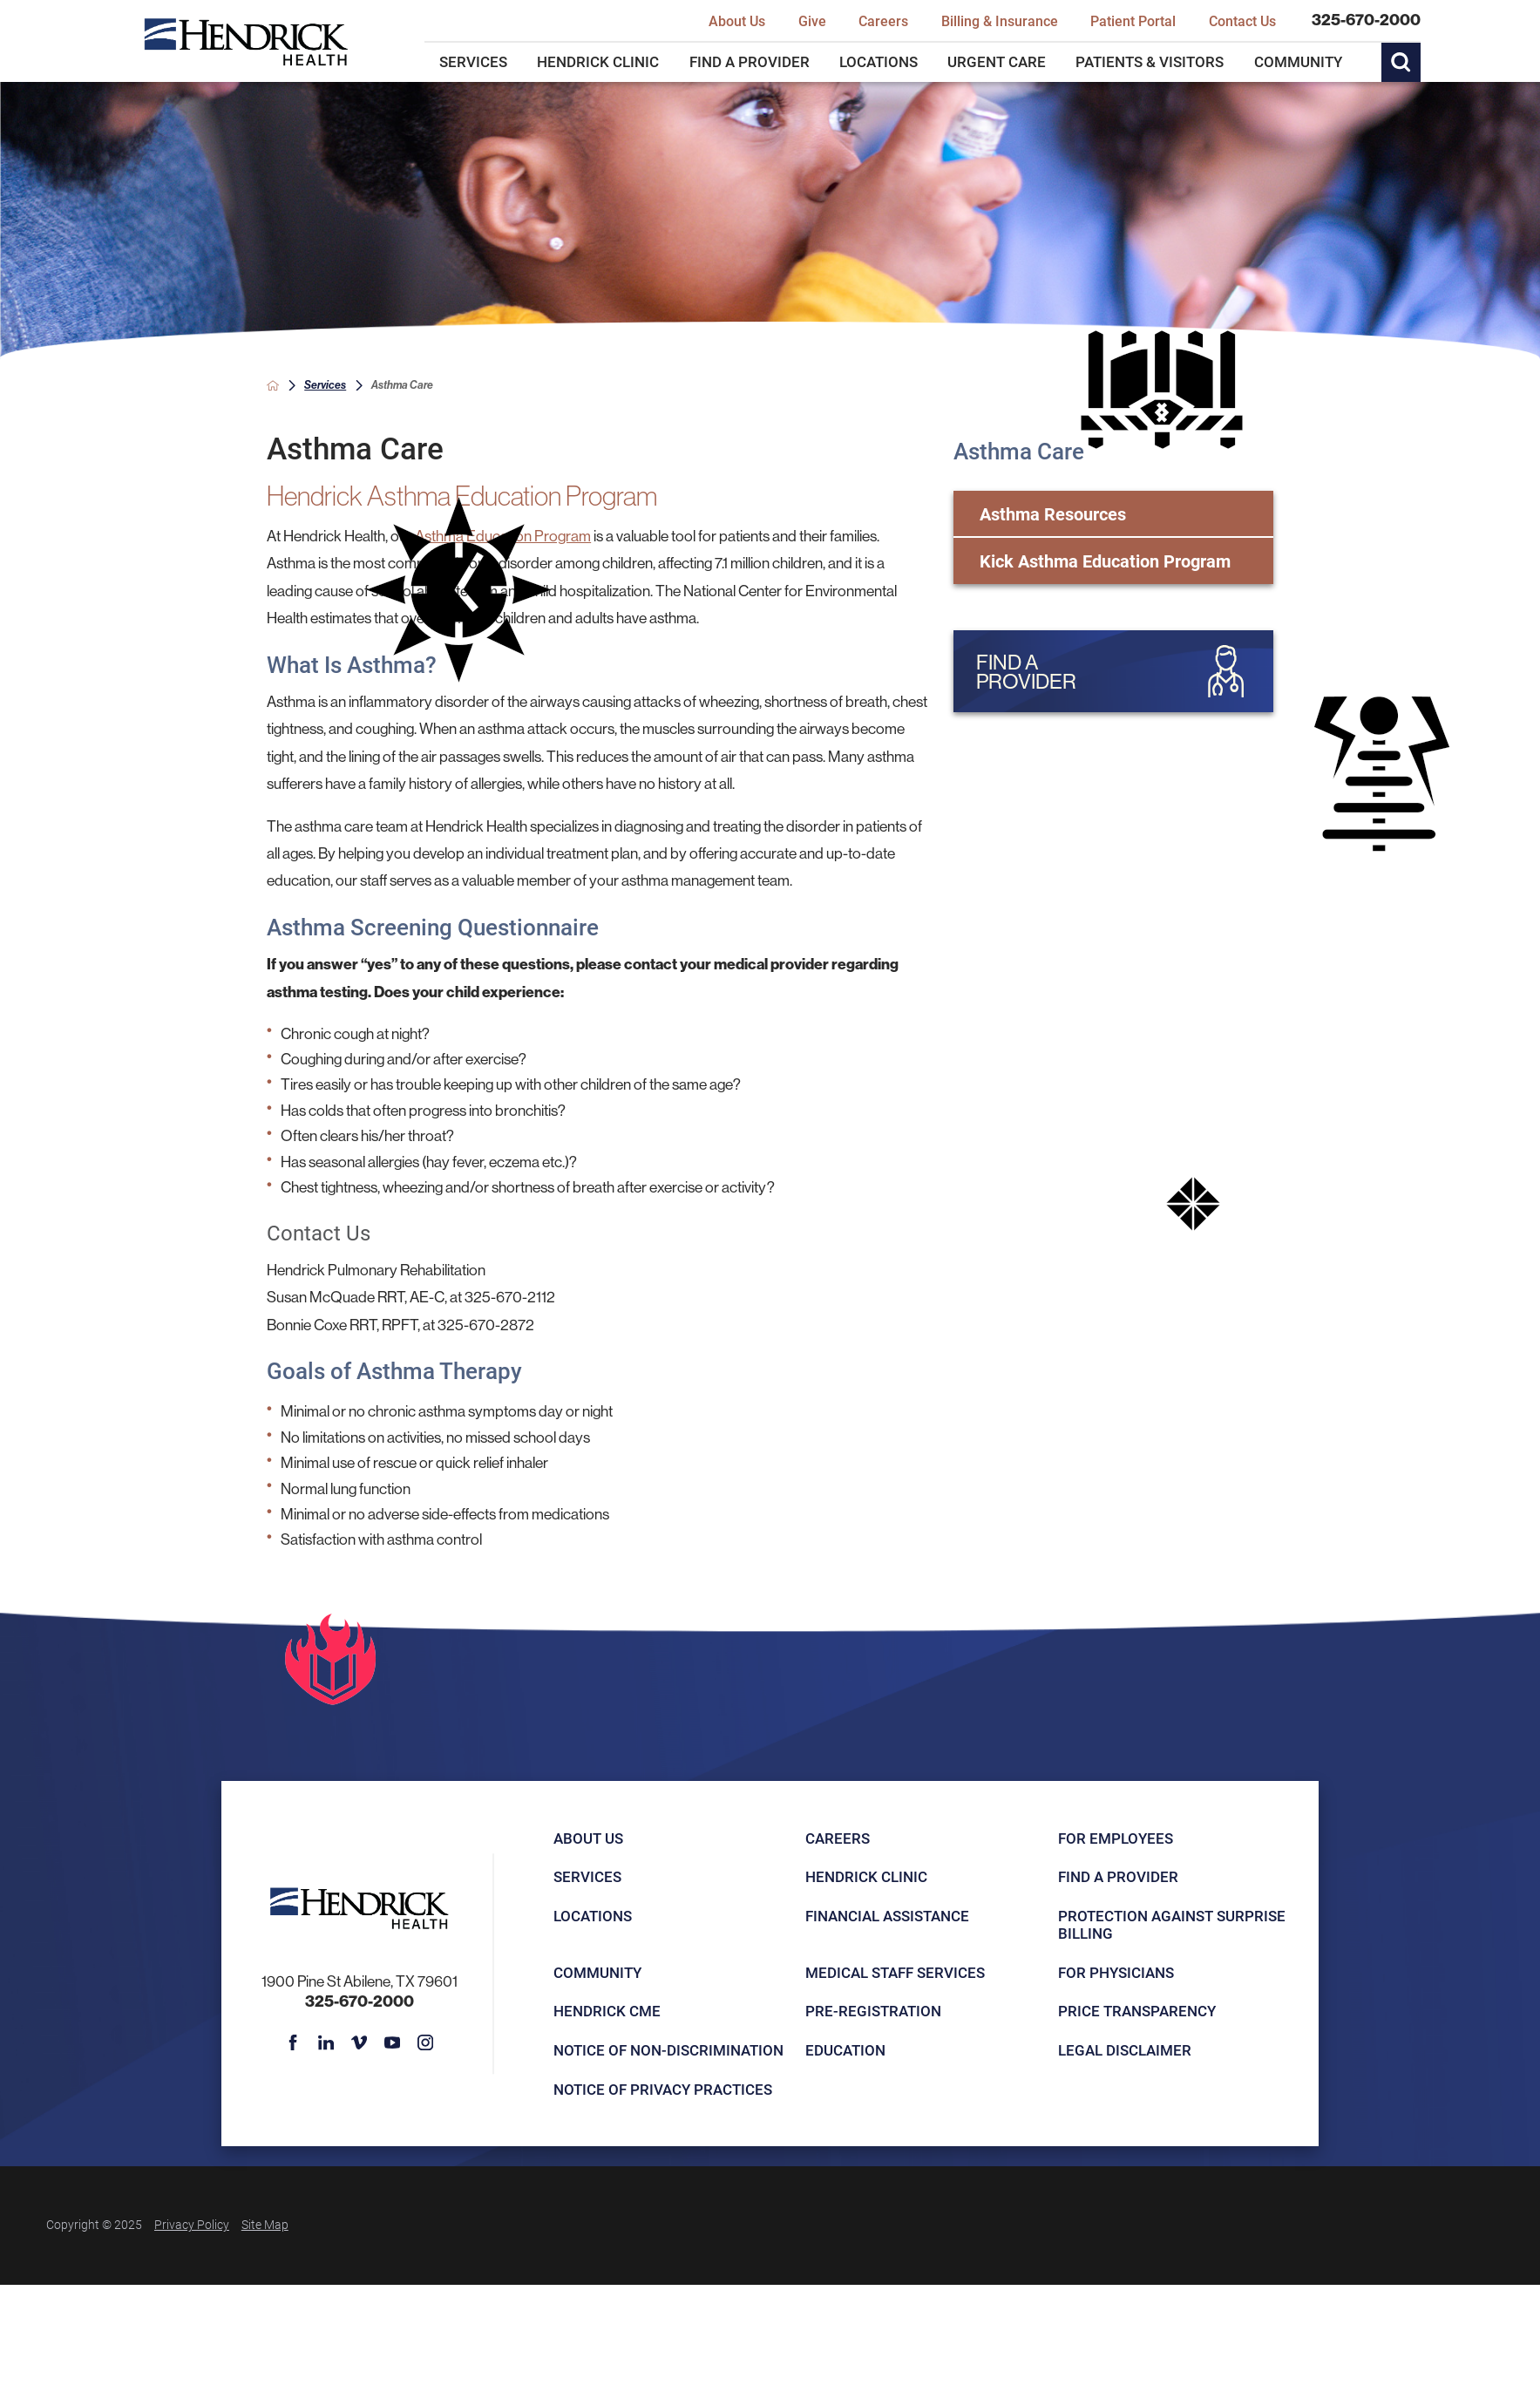 This screenshot has width=1540, height=2399. What do you see at coordinates (458, 589) in the screenshot?
I see `view or set sun-based time settings` at bounding box center [458, 589].